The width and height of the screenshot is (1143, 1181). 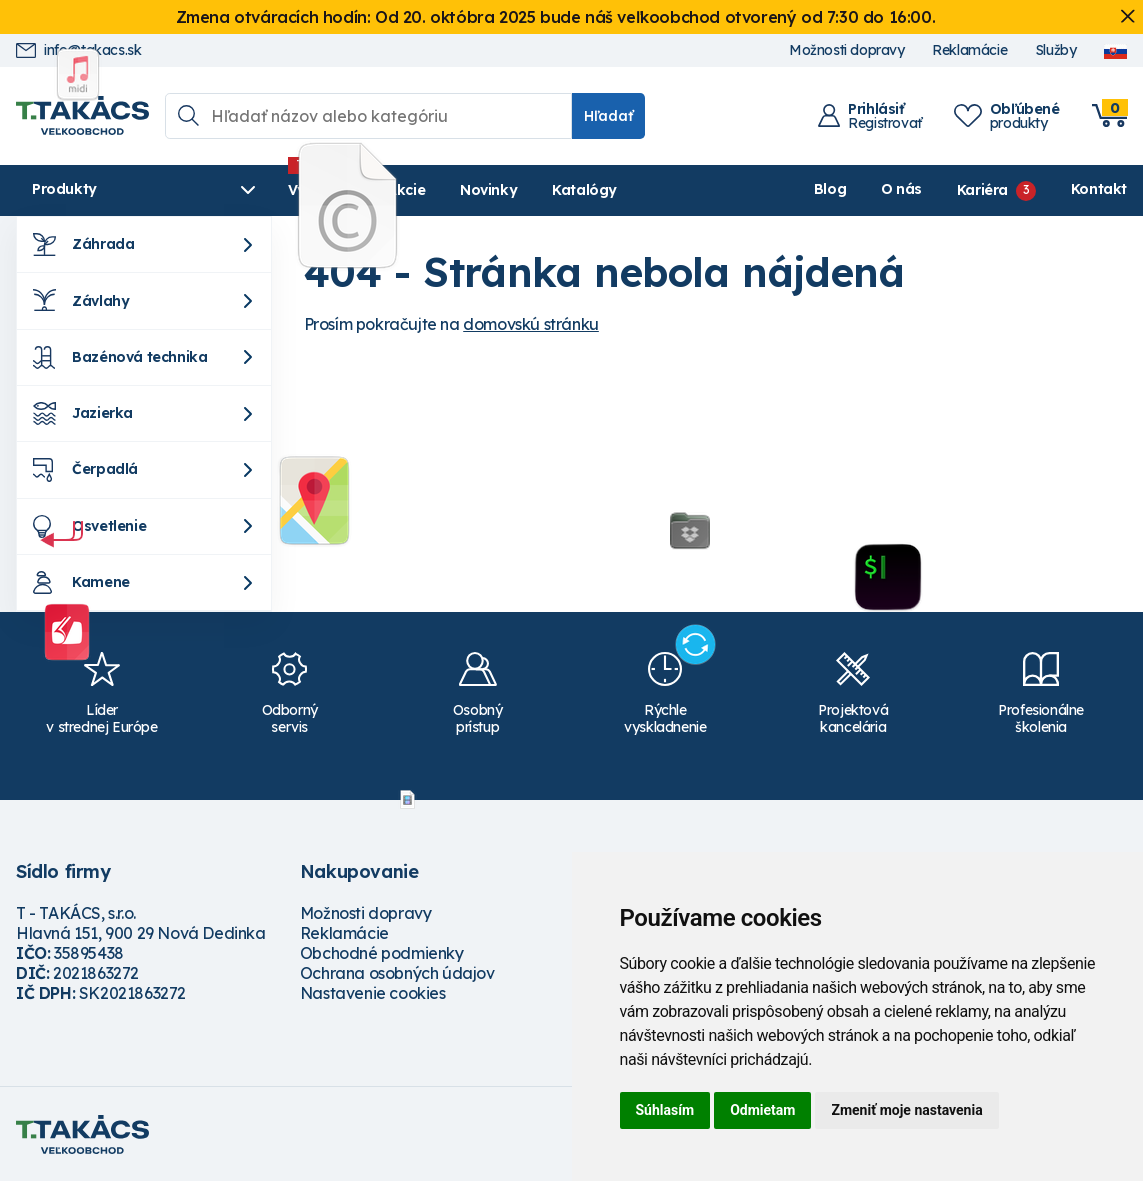 What do you see at coordinates (314, 500) in the screenshot?
I see `a geo+json geographic data file` at bounding box center [314, 500].